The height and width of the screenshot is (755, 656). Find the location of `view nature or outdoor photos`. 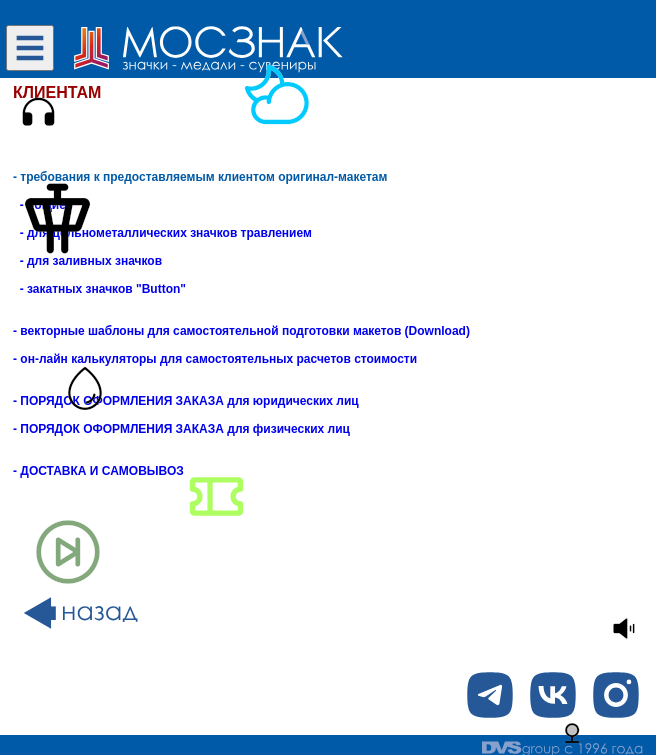

view nature or outdoor photos is located at coordinates (572, 733).